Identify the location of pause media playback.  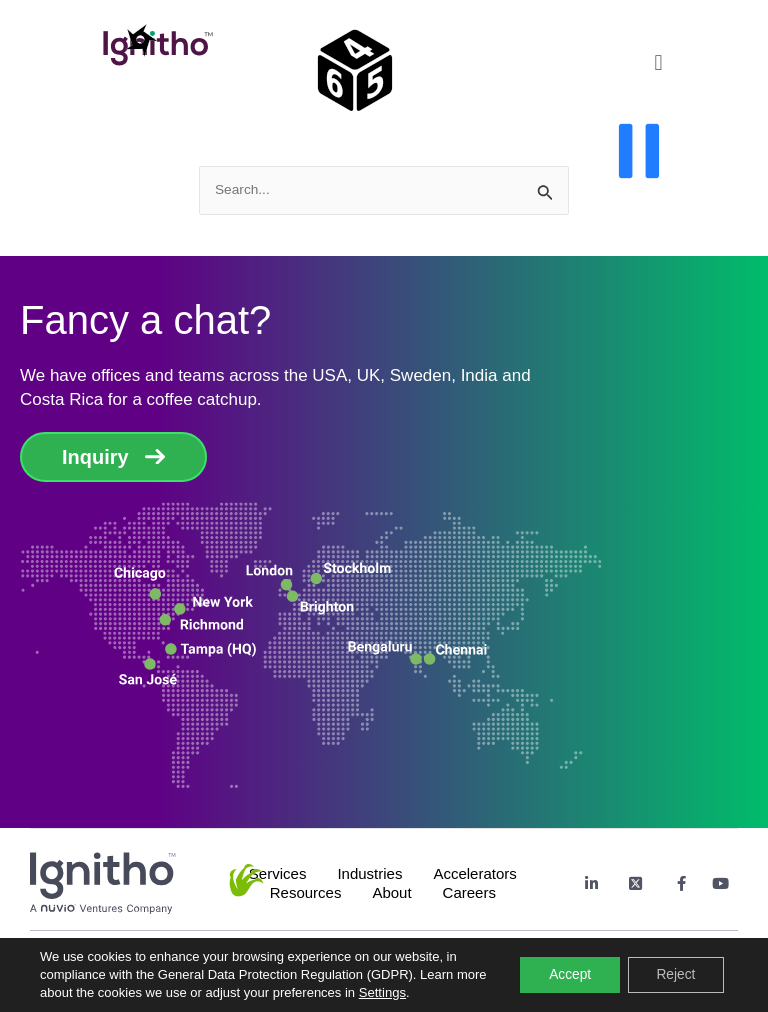
(639, 151).